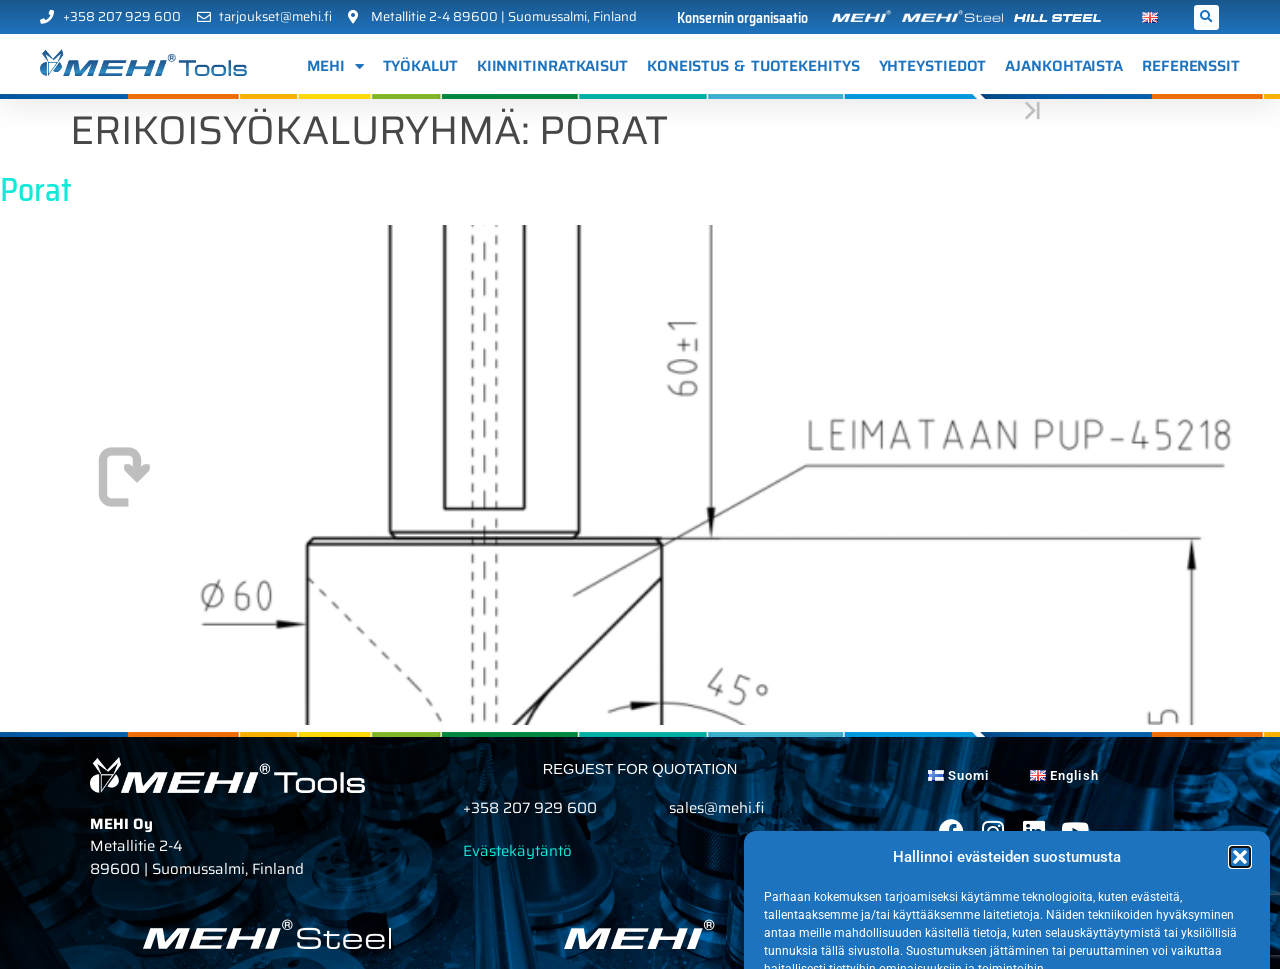 This screenshot has width=1280, height=969. I want to click on toggle text wrapping in a document or view, so click(120, 477).